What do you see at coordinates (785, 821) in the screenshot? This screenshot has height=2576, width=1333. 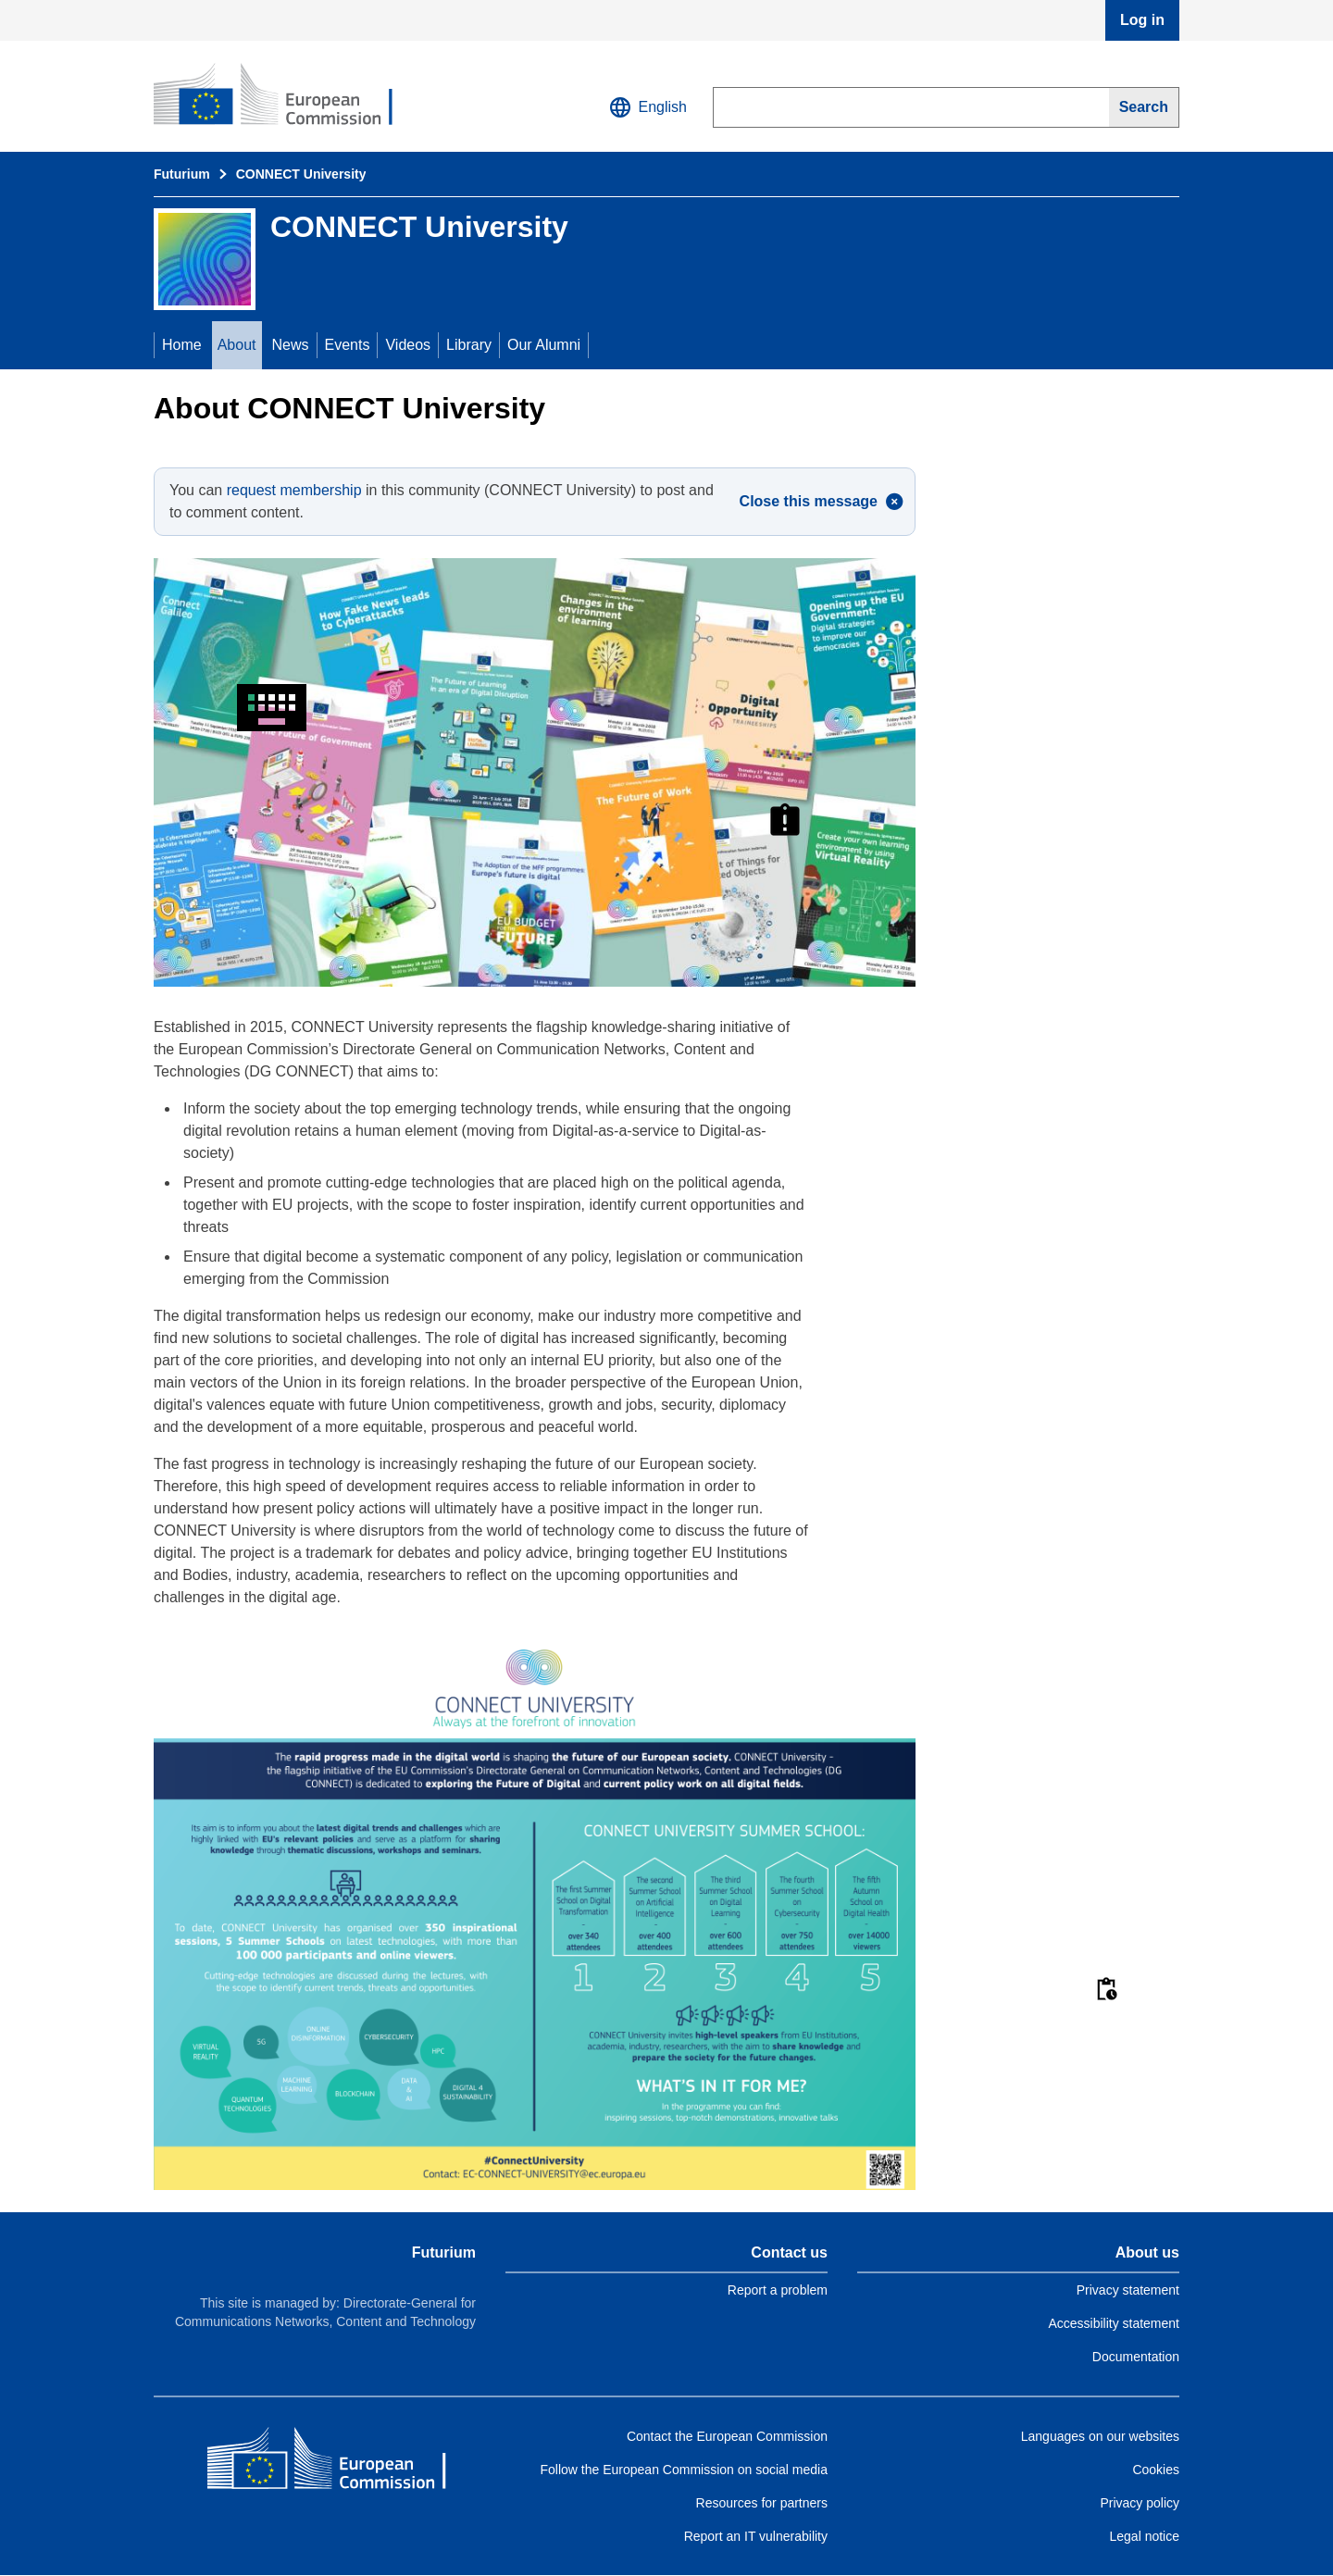 I see `view overdue or late assignments` at bounding box center [785, 821].